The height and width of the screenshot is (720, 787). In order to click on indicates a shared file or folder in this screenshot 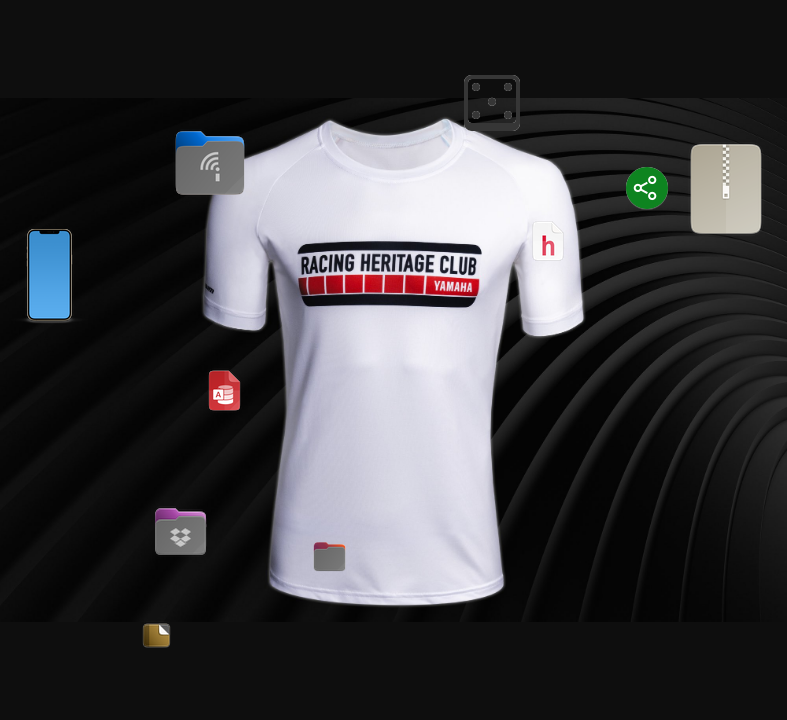, I will do `click(647, 188)`.